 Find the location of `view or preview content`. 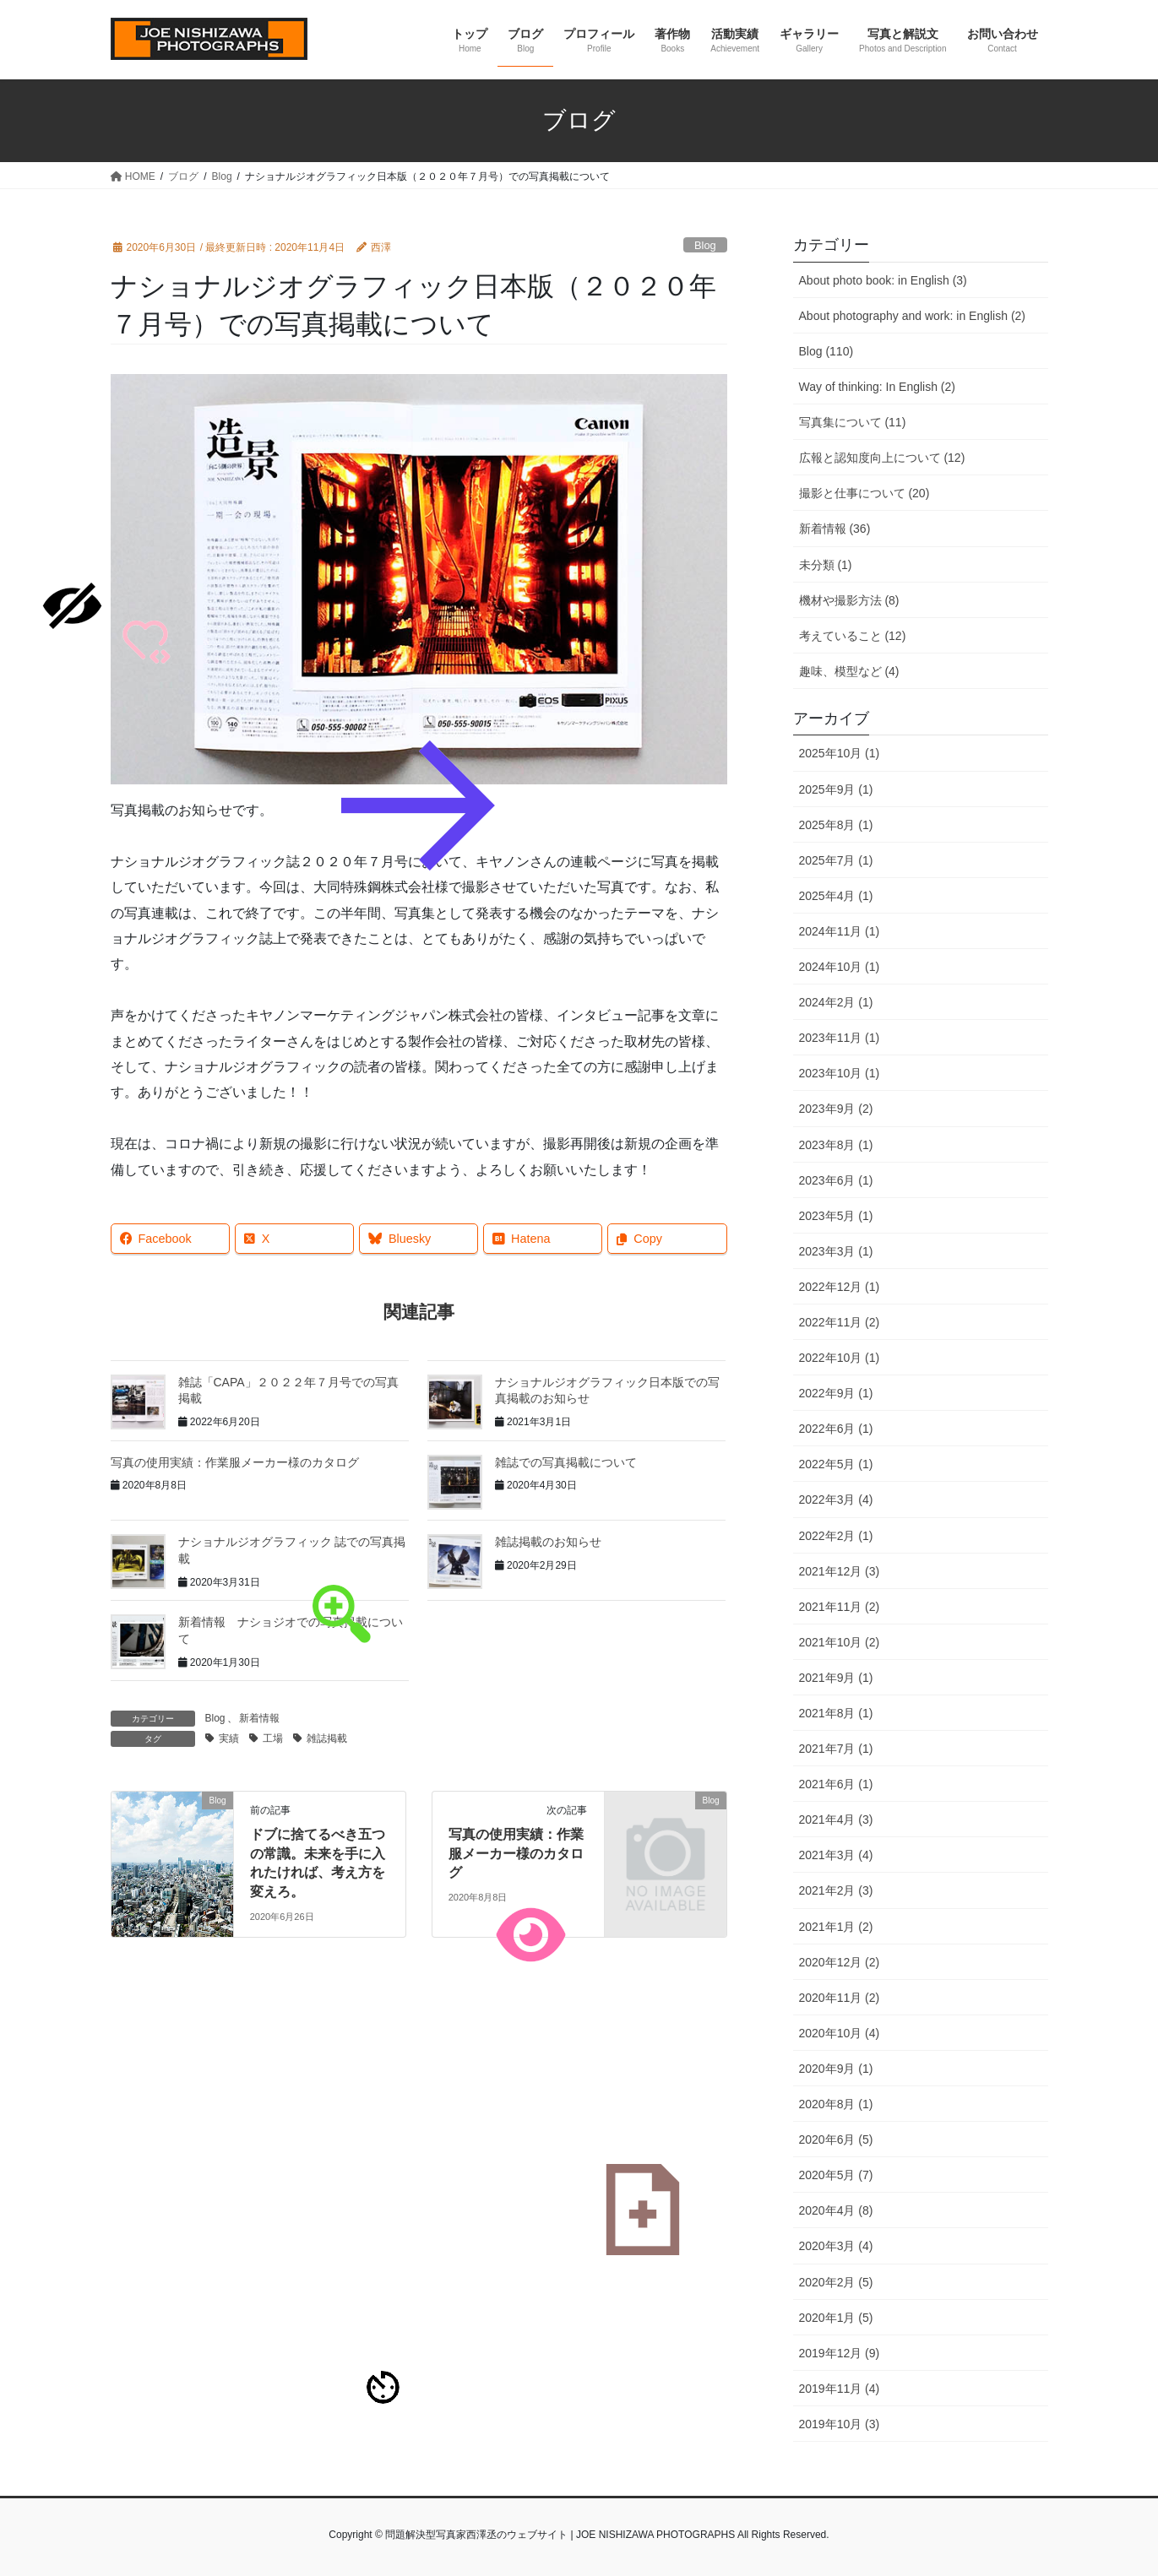

view or preview content is located at coordinates (530, 1934).